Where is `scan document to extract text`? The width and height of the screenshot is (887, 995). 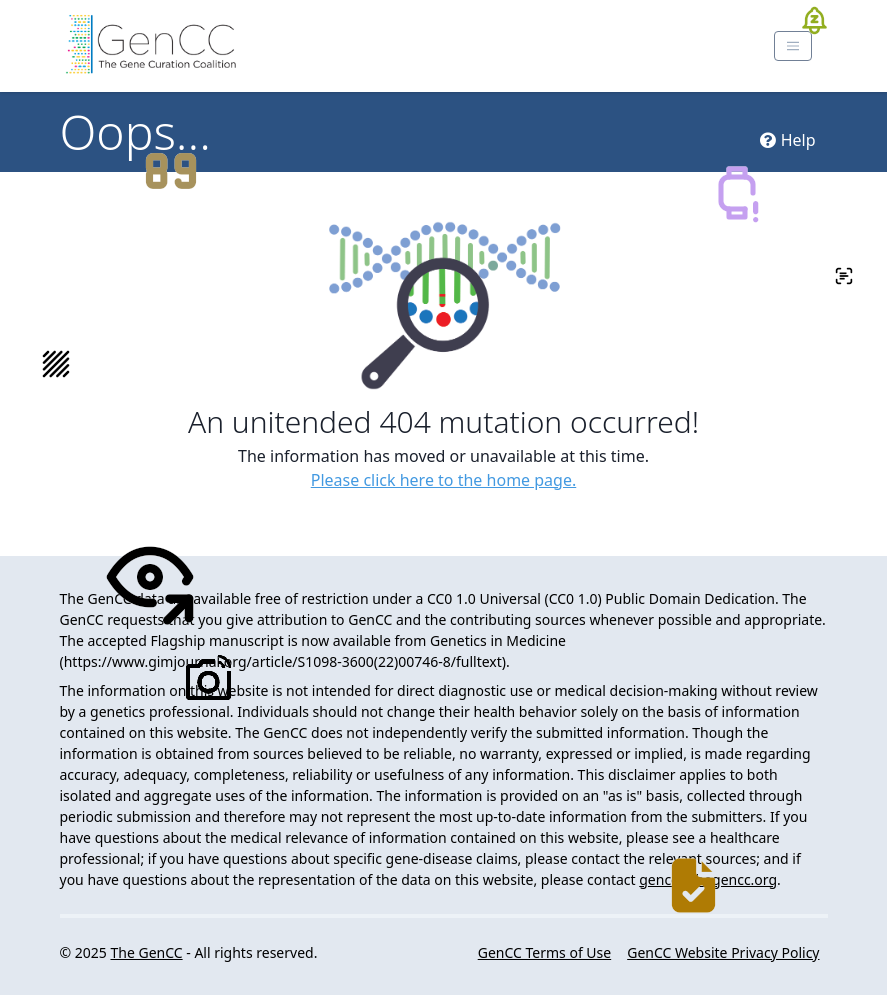 scan document to extract text is located at coordinates (844, 276).